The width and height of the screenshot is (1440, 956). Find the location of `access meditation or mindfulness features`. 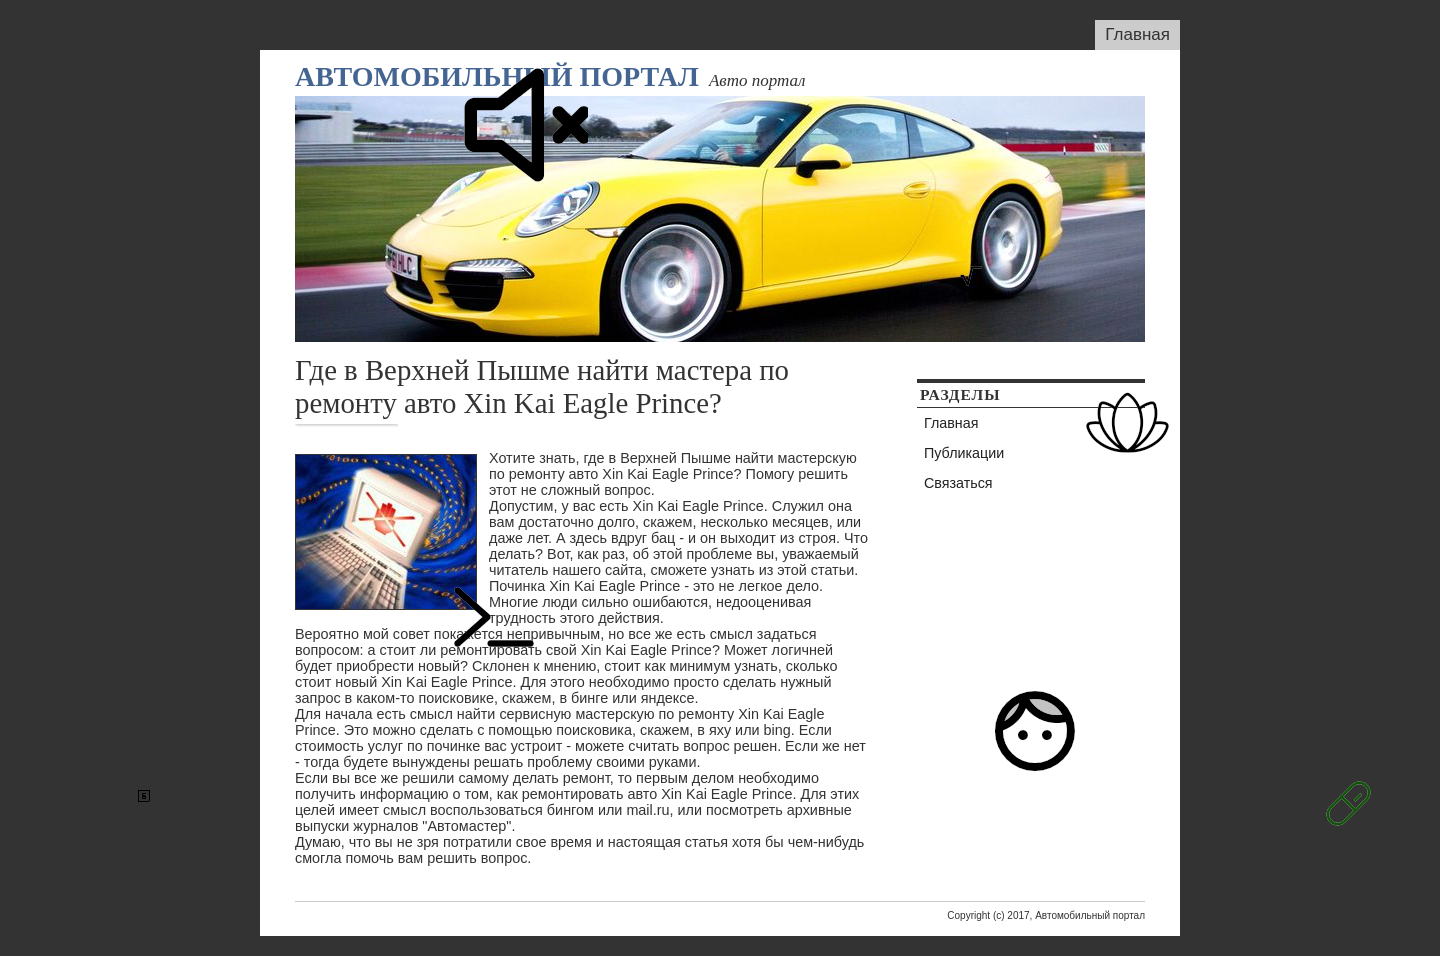

access meditation or mindfulness features is located at coordinates (1127, 425).